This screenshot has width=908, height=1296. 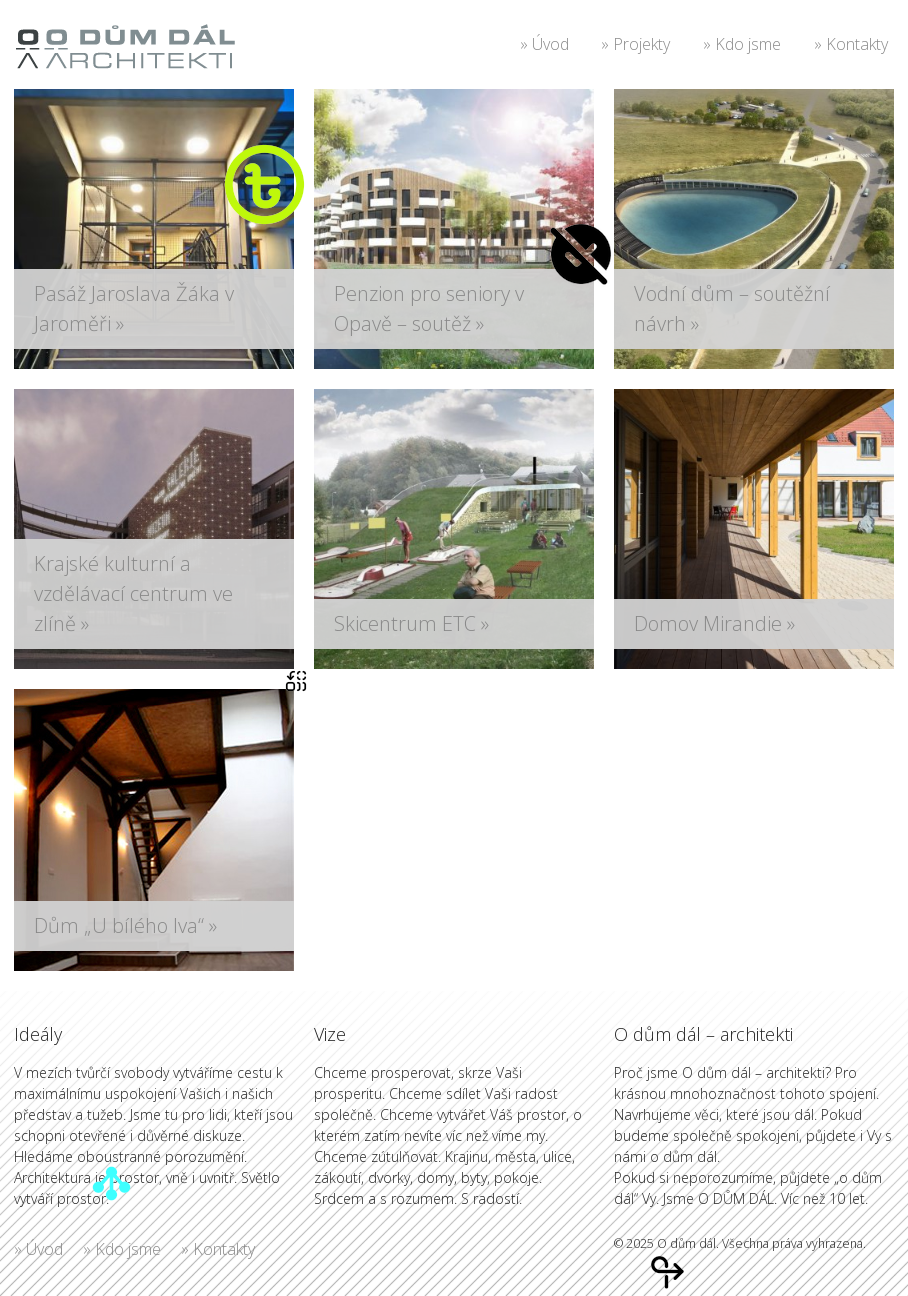 I want to click on view hierarchical data structure, so click(x=111, y=1183).